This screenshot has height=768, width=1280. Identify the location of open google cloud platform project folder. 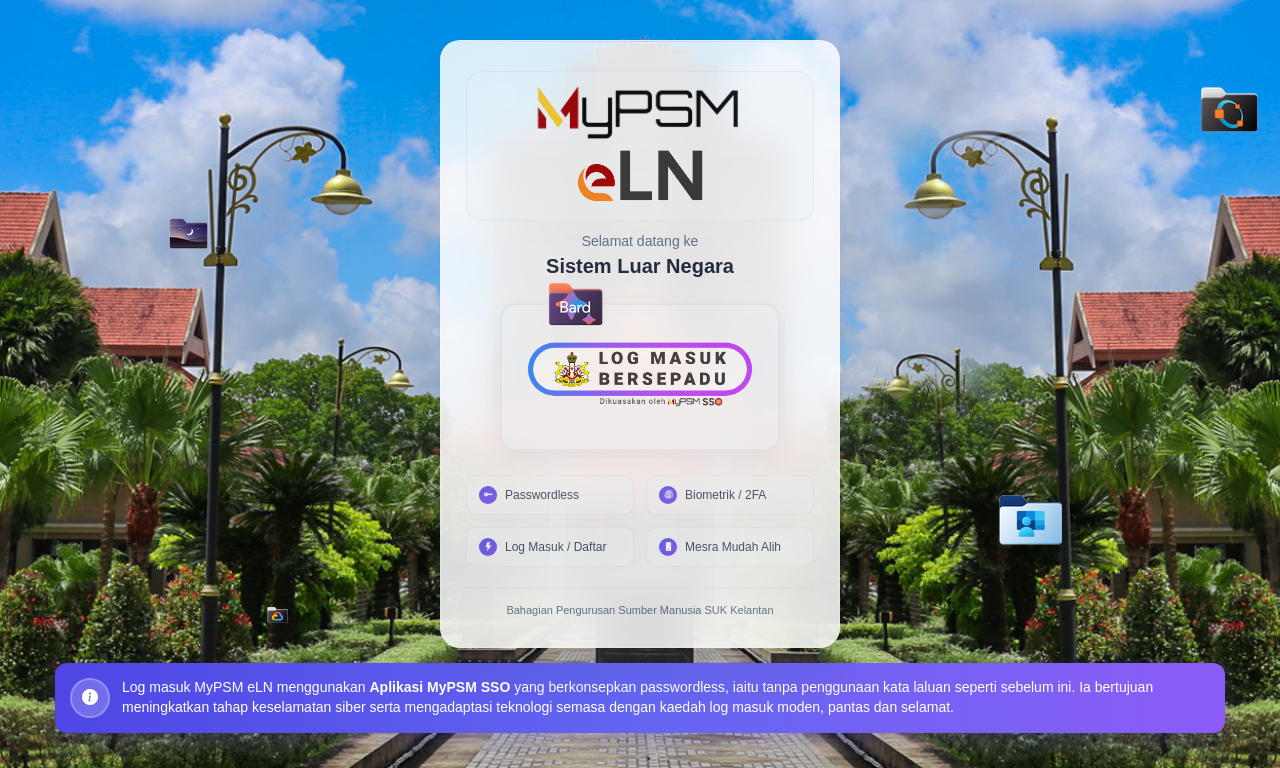
(277, 615).